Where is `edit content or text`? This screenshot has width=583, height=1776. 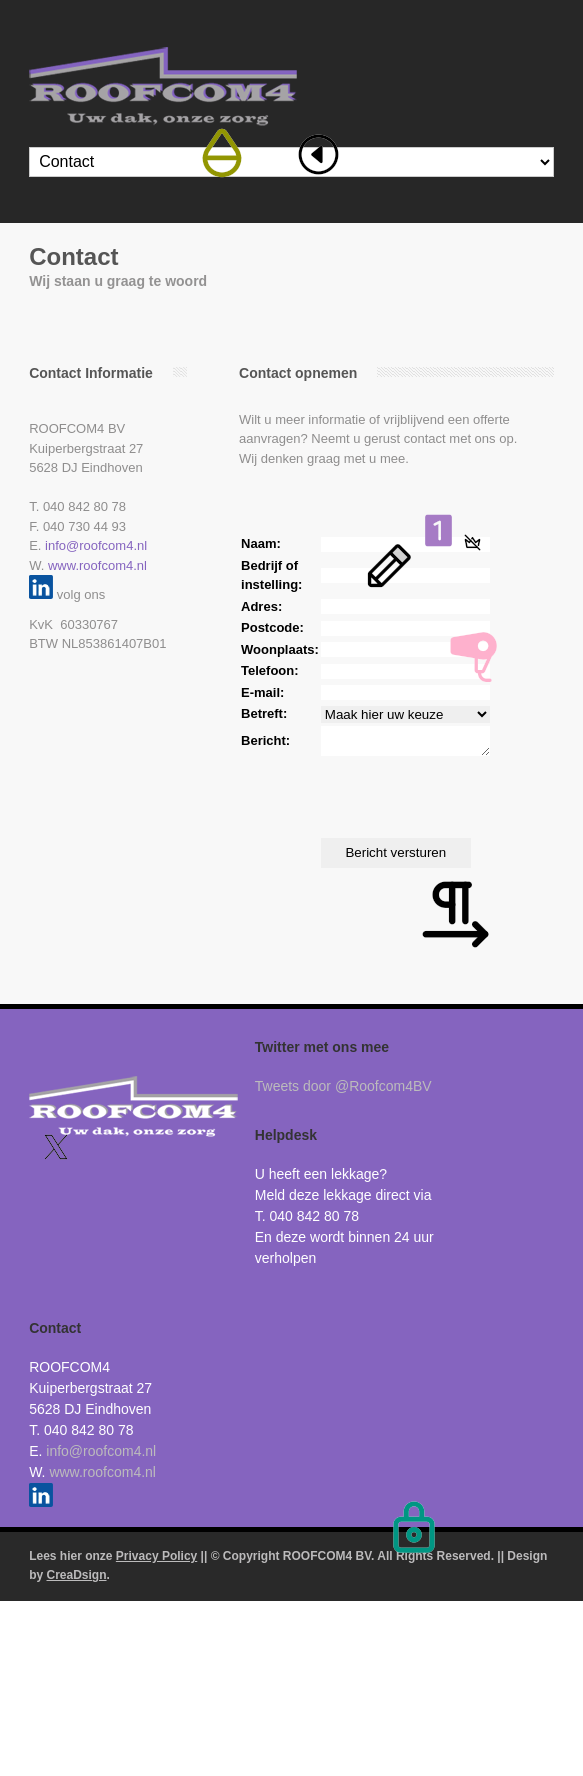 edit content or text is located at coordinates (388, 566).